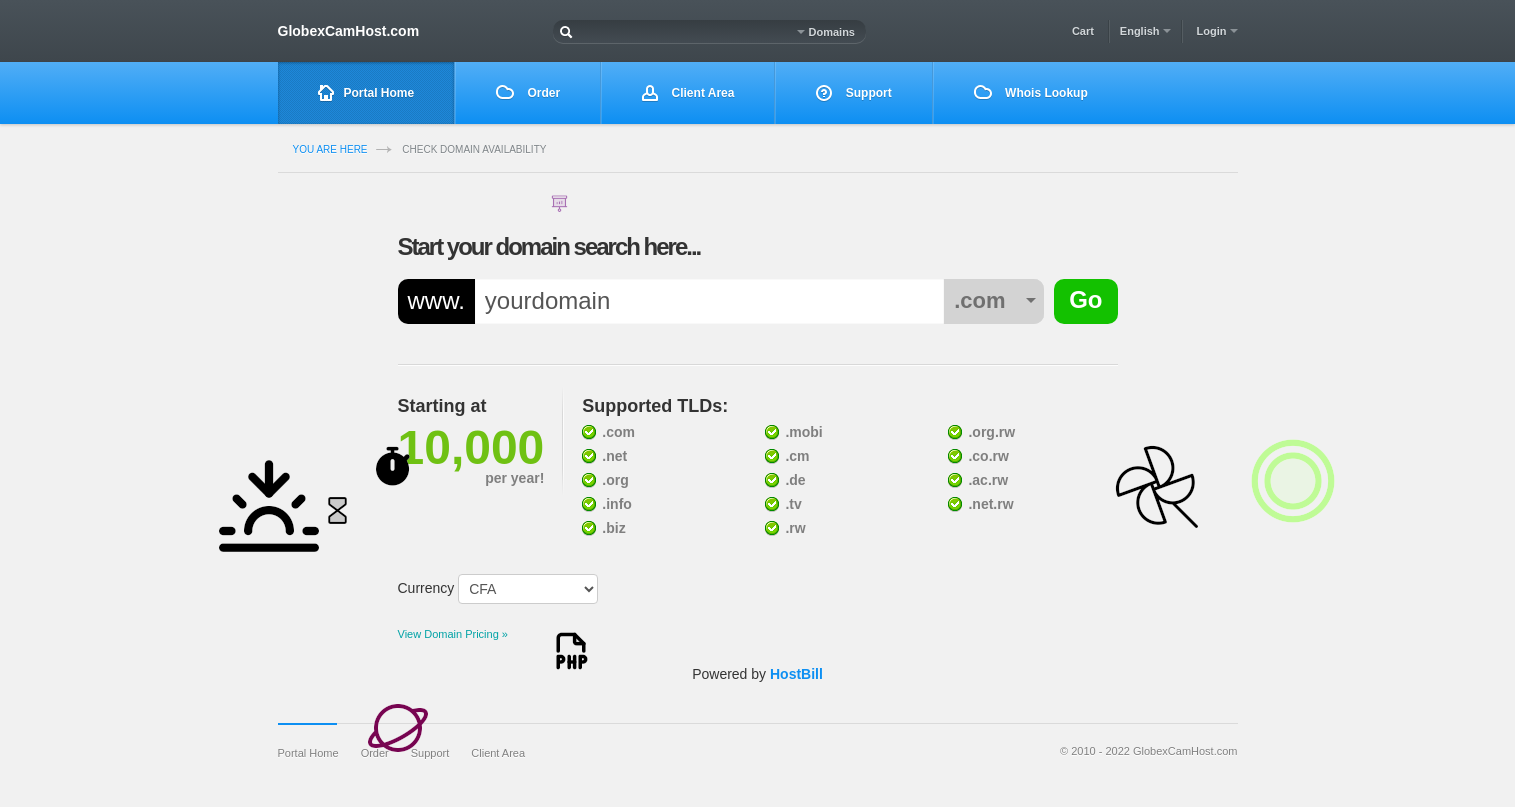 The width and height of the screenshot is (1515, 807). What do you see at coordinates (1158, 488) in the screenshot?
I see `decorative element indicating playfulness or childhood themes` at bounding box center [1158, 488].